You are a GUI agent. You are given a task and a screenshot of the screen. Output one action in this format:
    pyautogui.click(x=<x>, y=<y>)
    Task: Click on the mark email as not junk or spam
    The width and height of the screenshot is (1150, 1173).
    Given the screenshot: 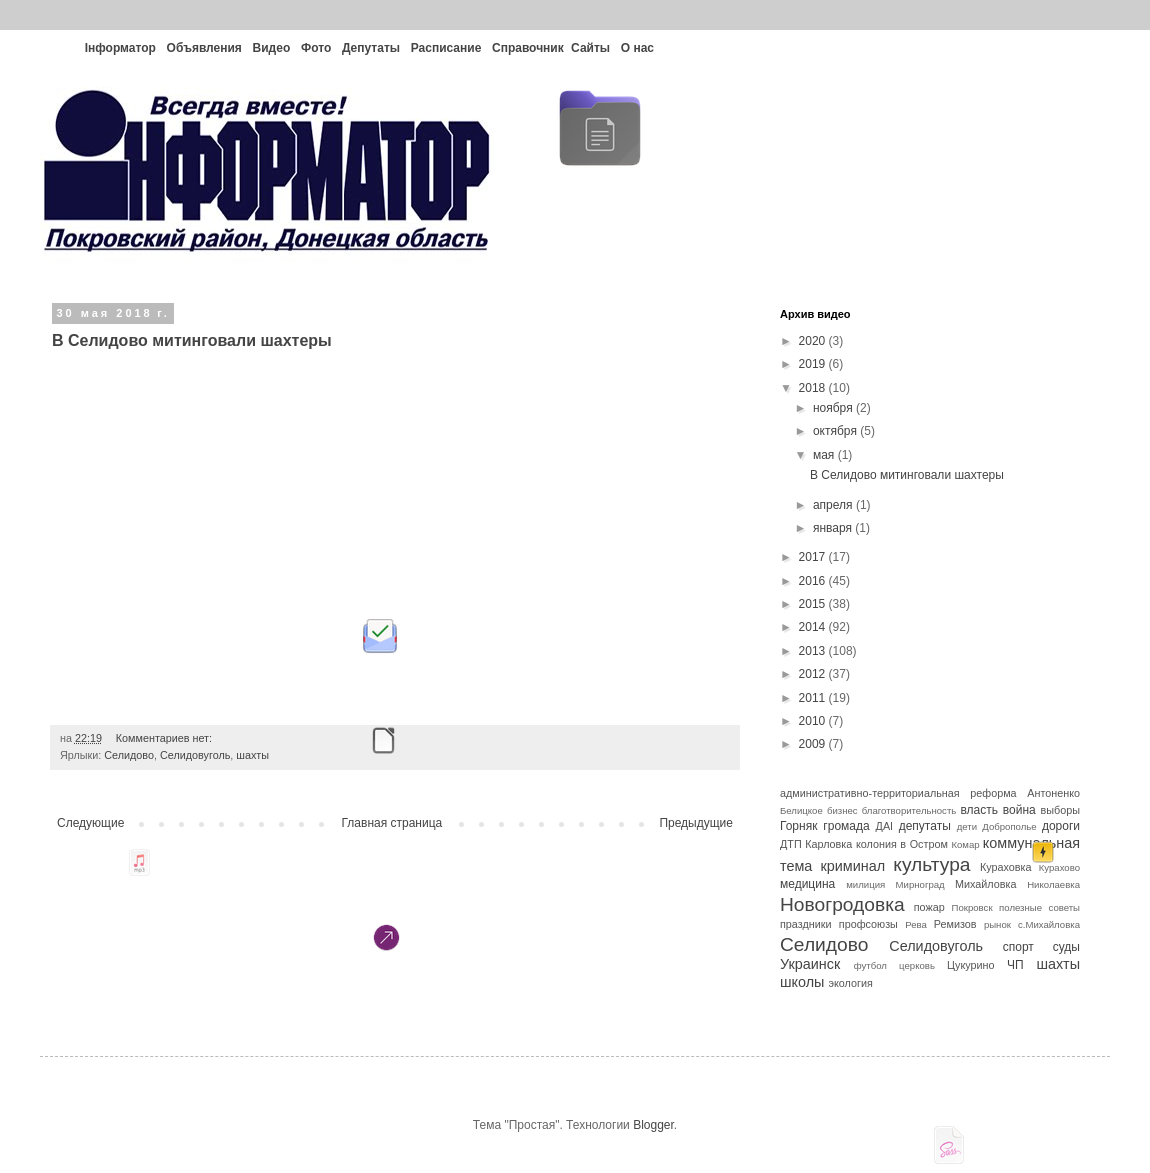 What is the action you would take?
    pyautogui.click(x=380, y=637)
    